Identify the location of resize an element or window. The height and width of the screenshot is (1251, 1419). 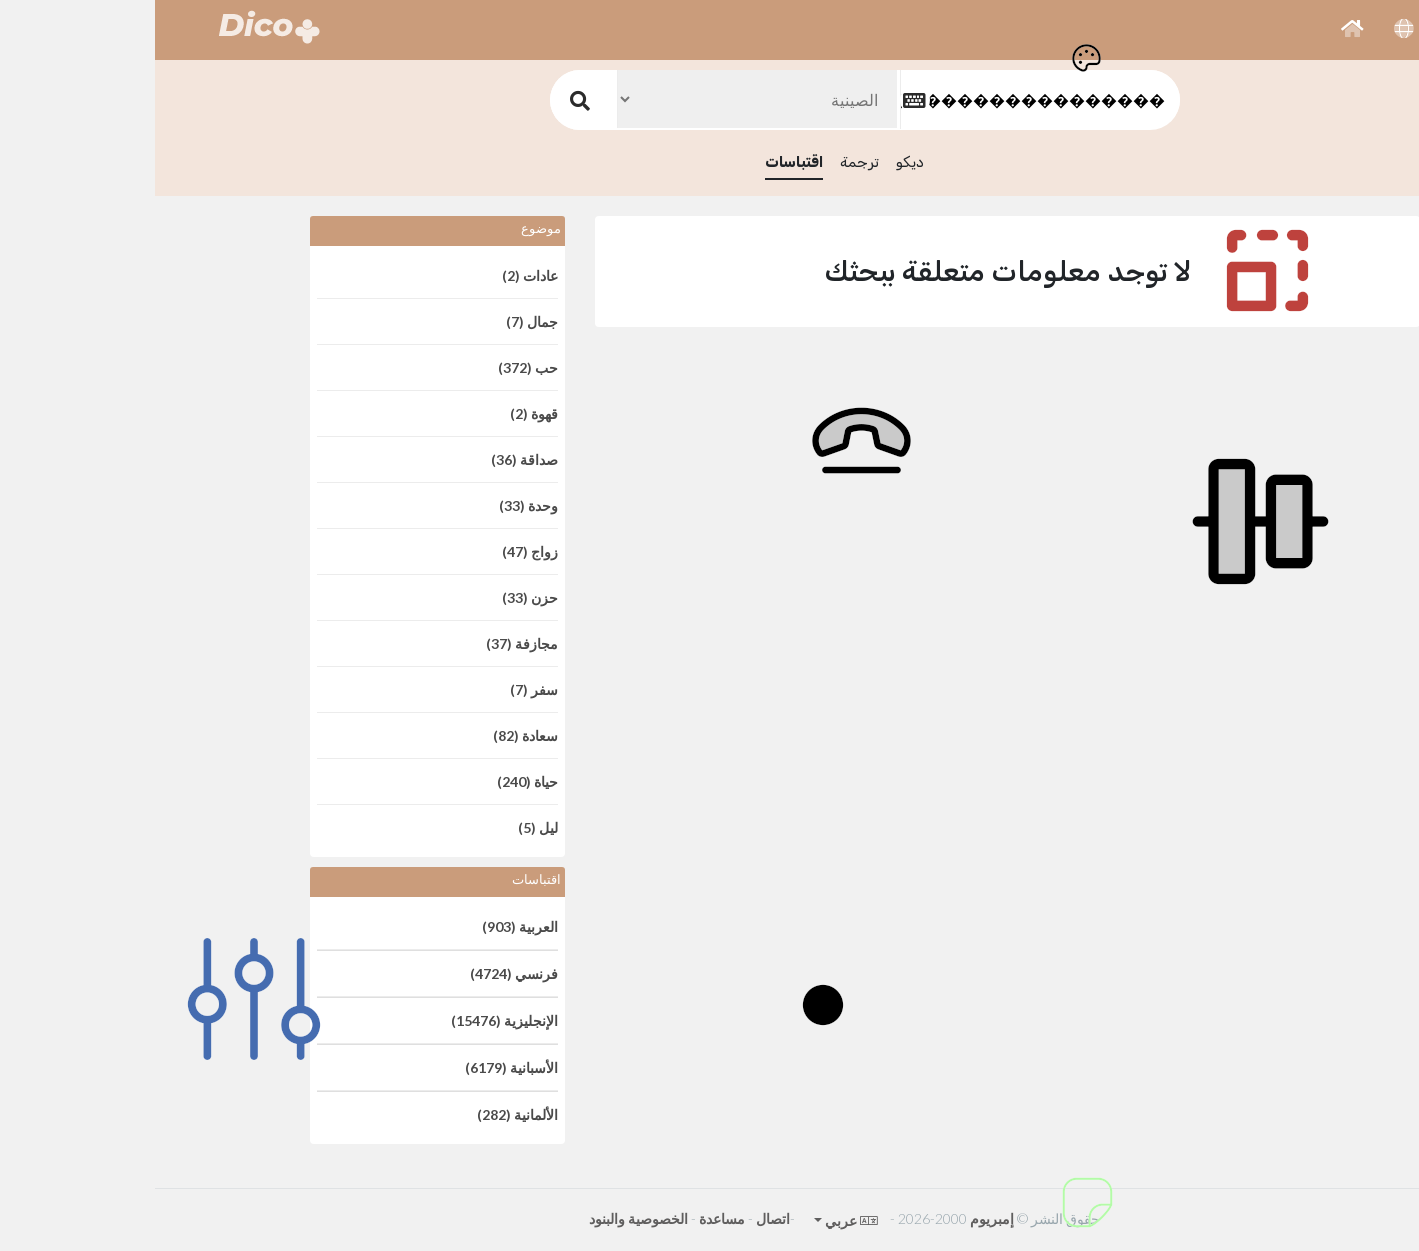
(1267, 270).